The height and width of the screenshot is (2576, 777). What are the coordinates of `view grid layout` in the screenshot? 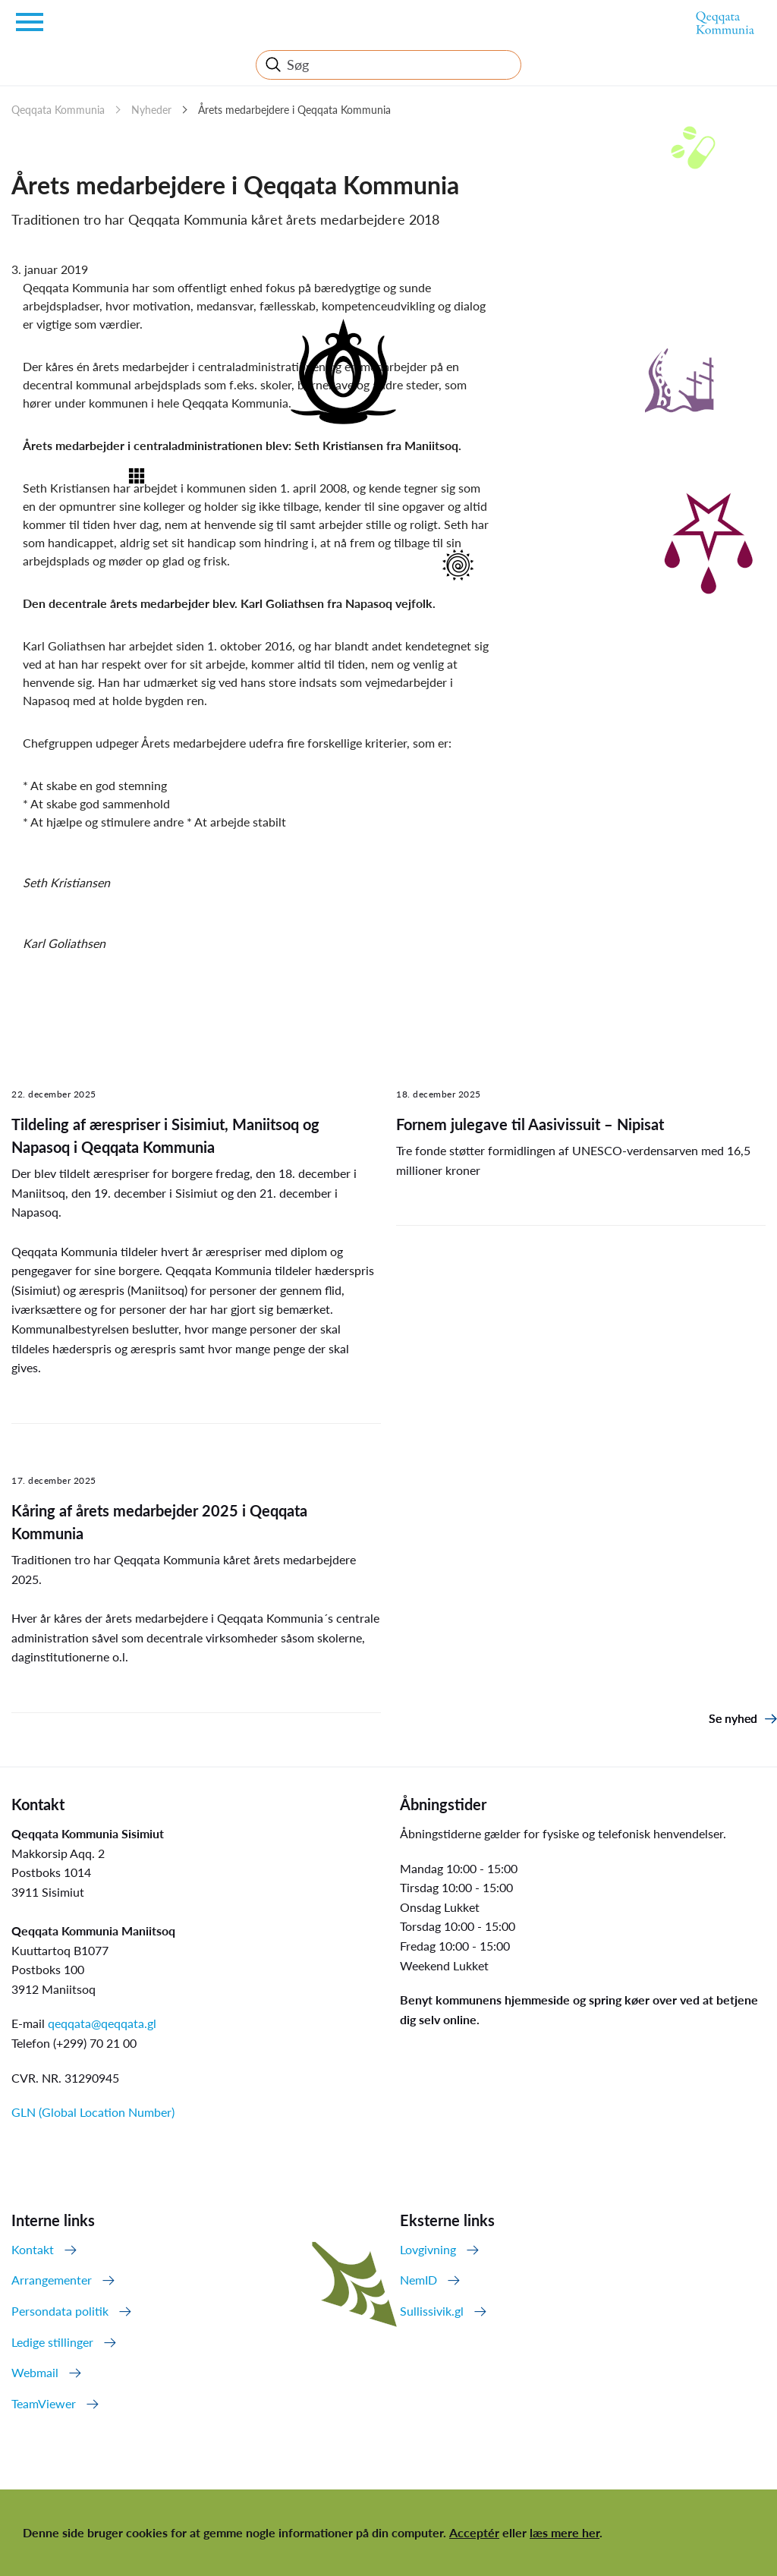 It's located at (137, 476).